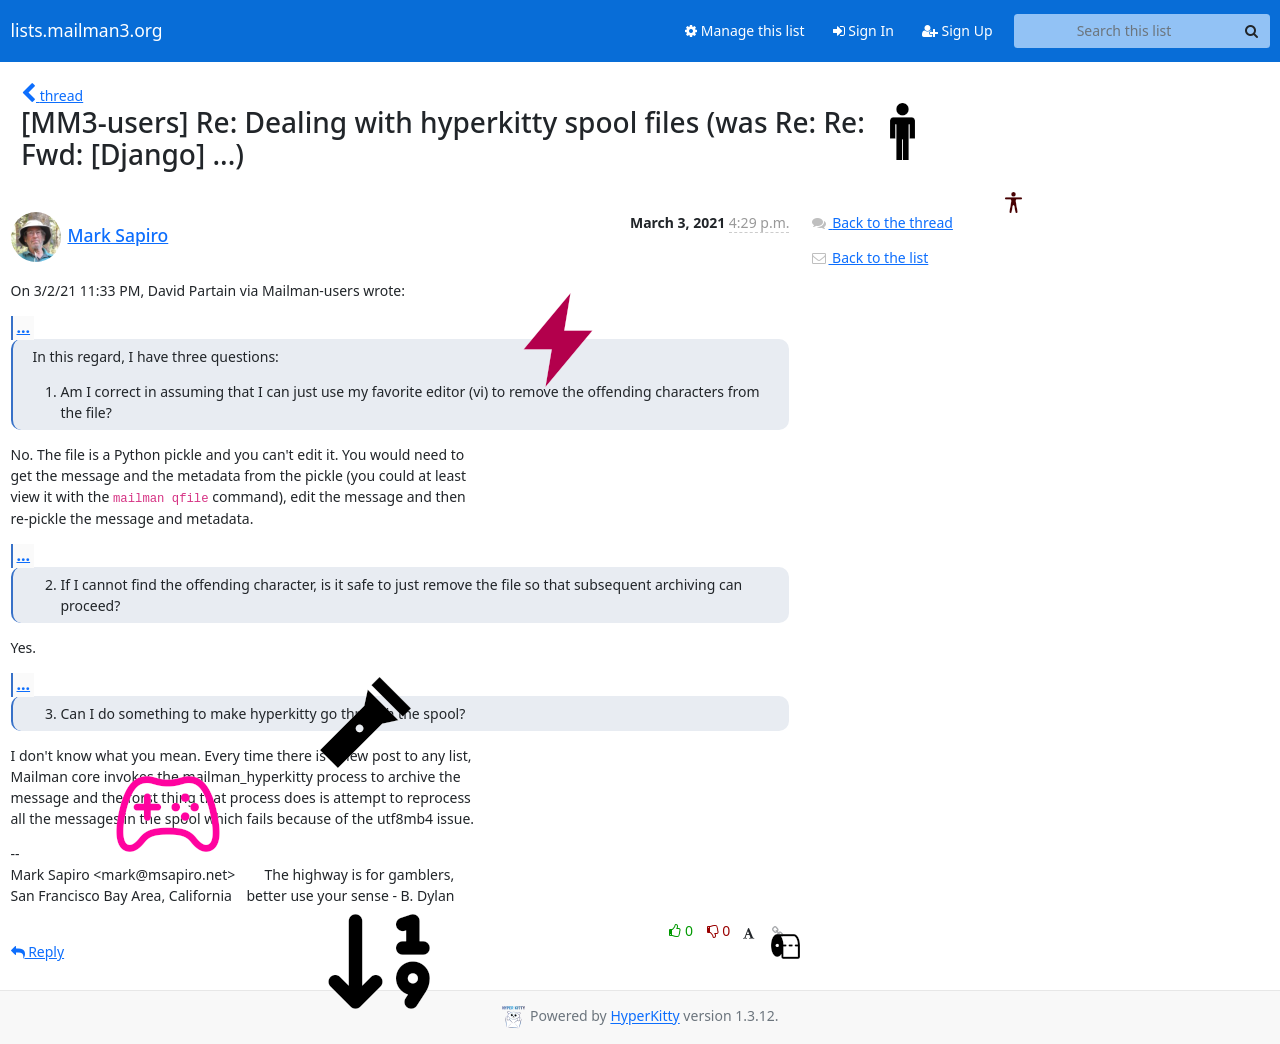  Describe the element at coordinates (168, 814) in the screenshot. I see `access gaming features or game library` at that location.